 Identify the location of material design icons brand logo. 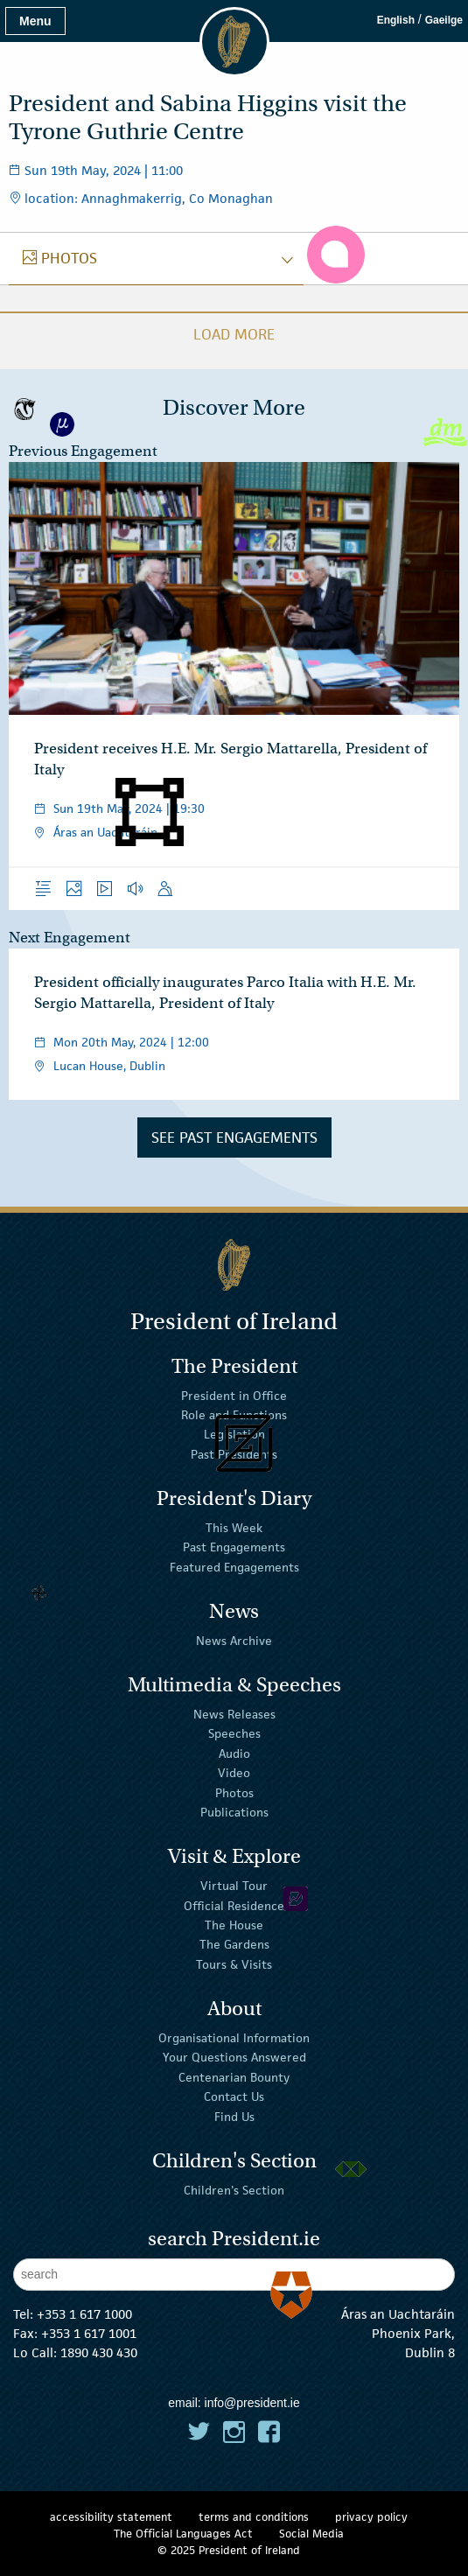
(150, 812).